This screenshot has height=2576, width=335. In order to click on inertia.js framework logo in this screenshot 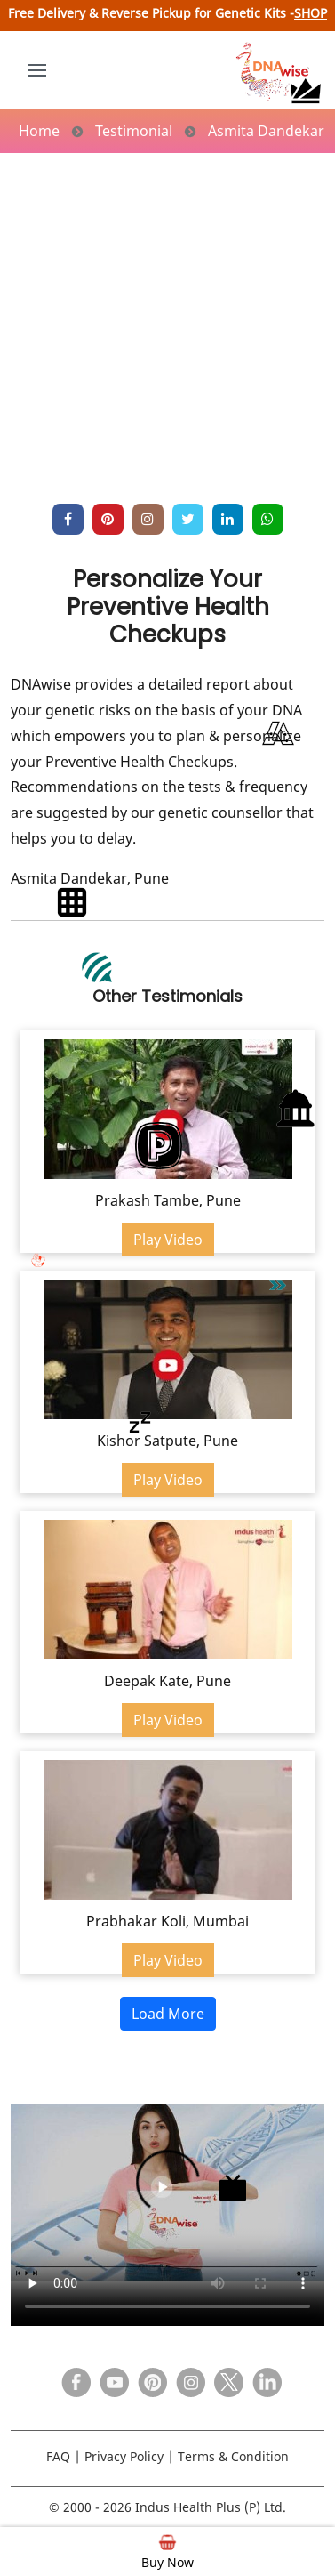, I will do `click(277, 1285)`.